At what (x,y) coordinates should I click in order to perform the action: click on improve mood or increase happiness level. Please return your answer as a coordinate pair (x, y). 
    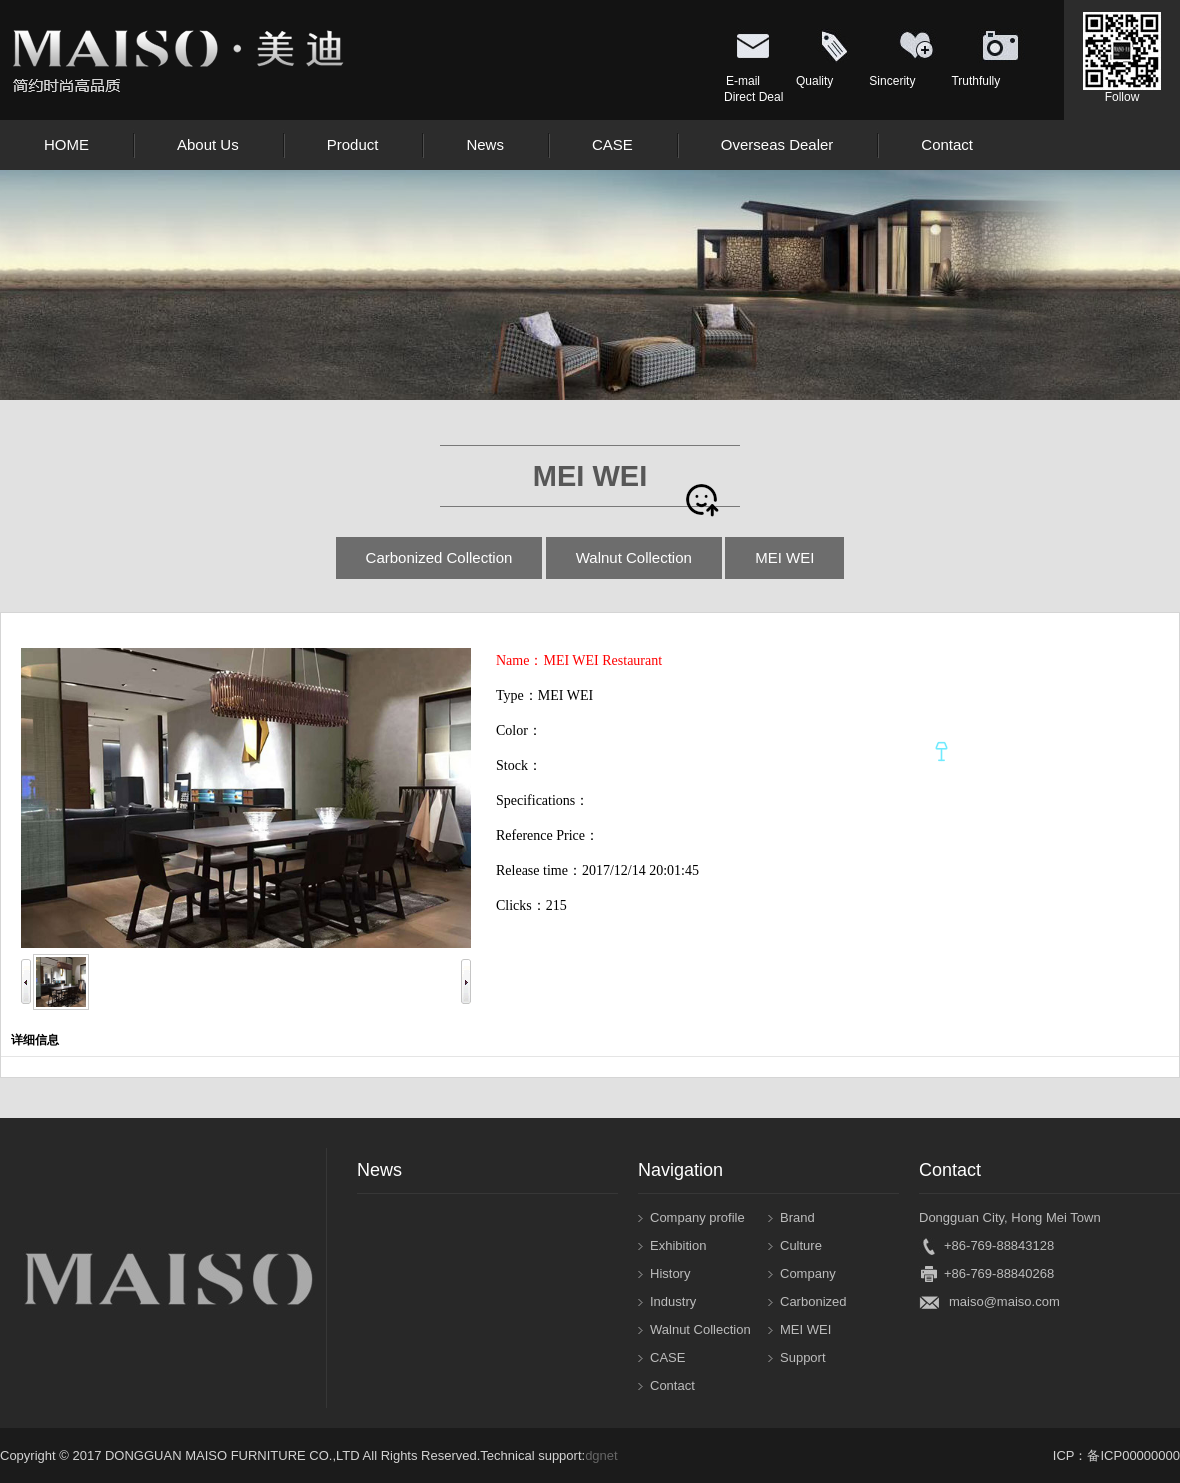
    Looking at the image, I should click on (701, 499).